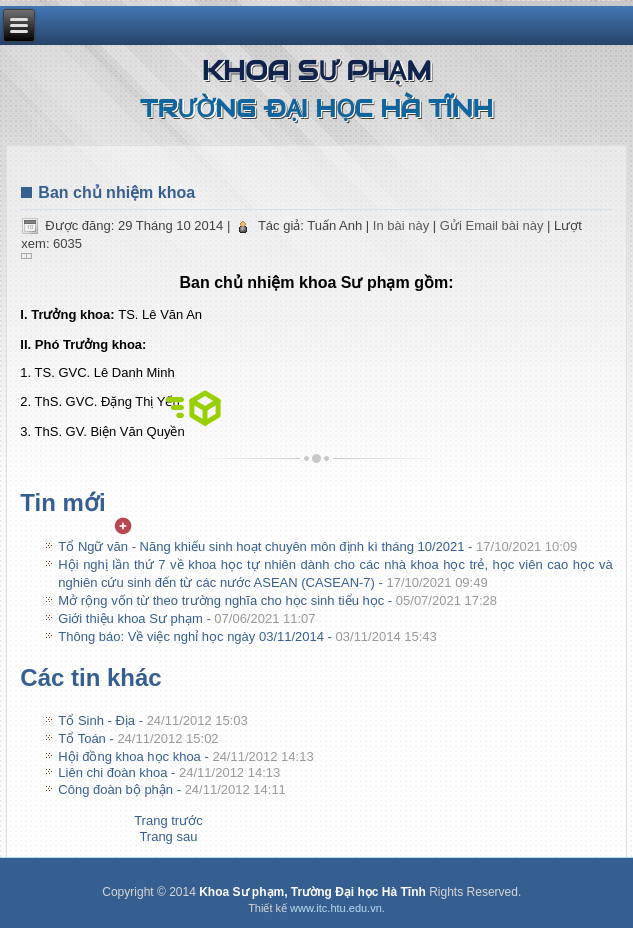  Describe the element at coordinates (194, 407) in the screenshot. I see `send or ship a package` at that location.